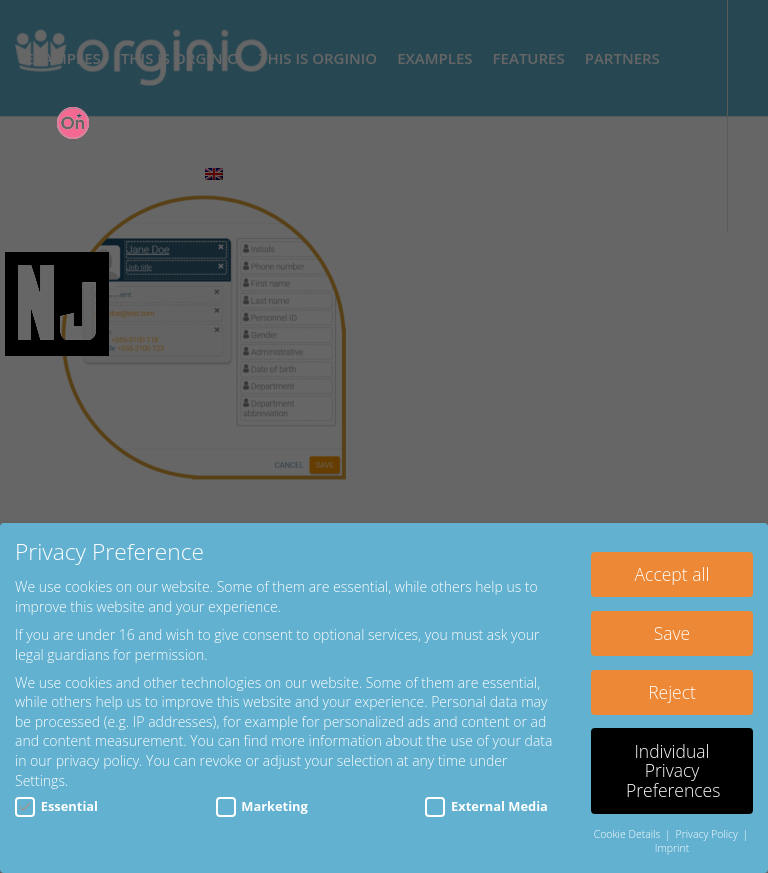  Describe the element at coordinates (57, 304) in the screenshot. I see `nunjucks templating engine logo` at that location.